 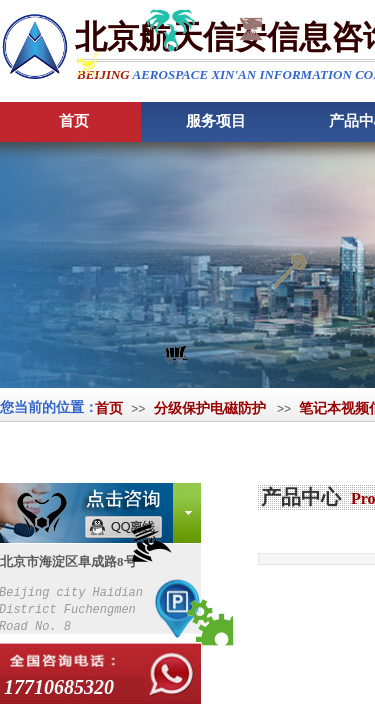 I want to click on view plague doctor character profile, so click(x=151, y=542).